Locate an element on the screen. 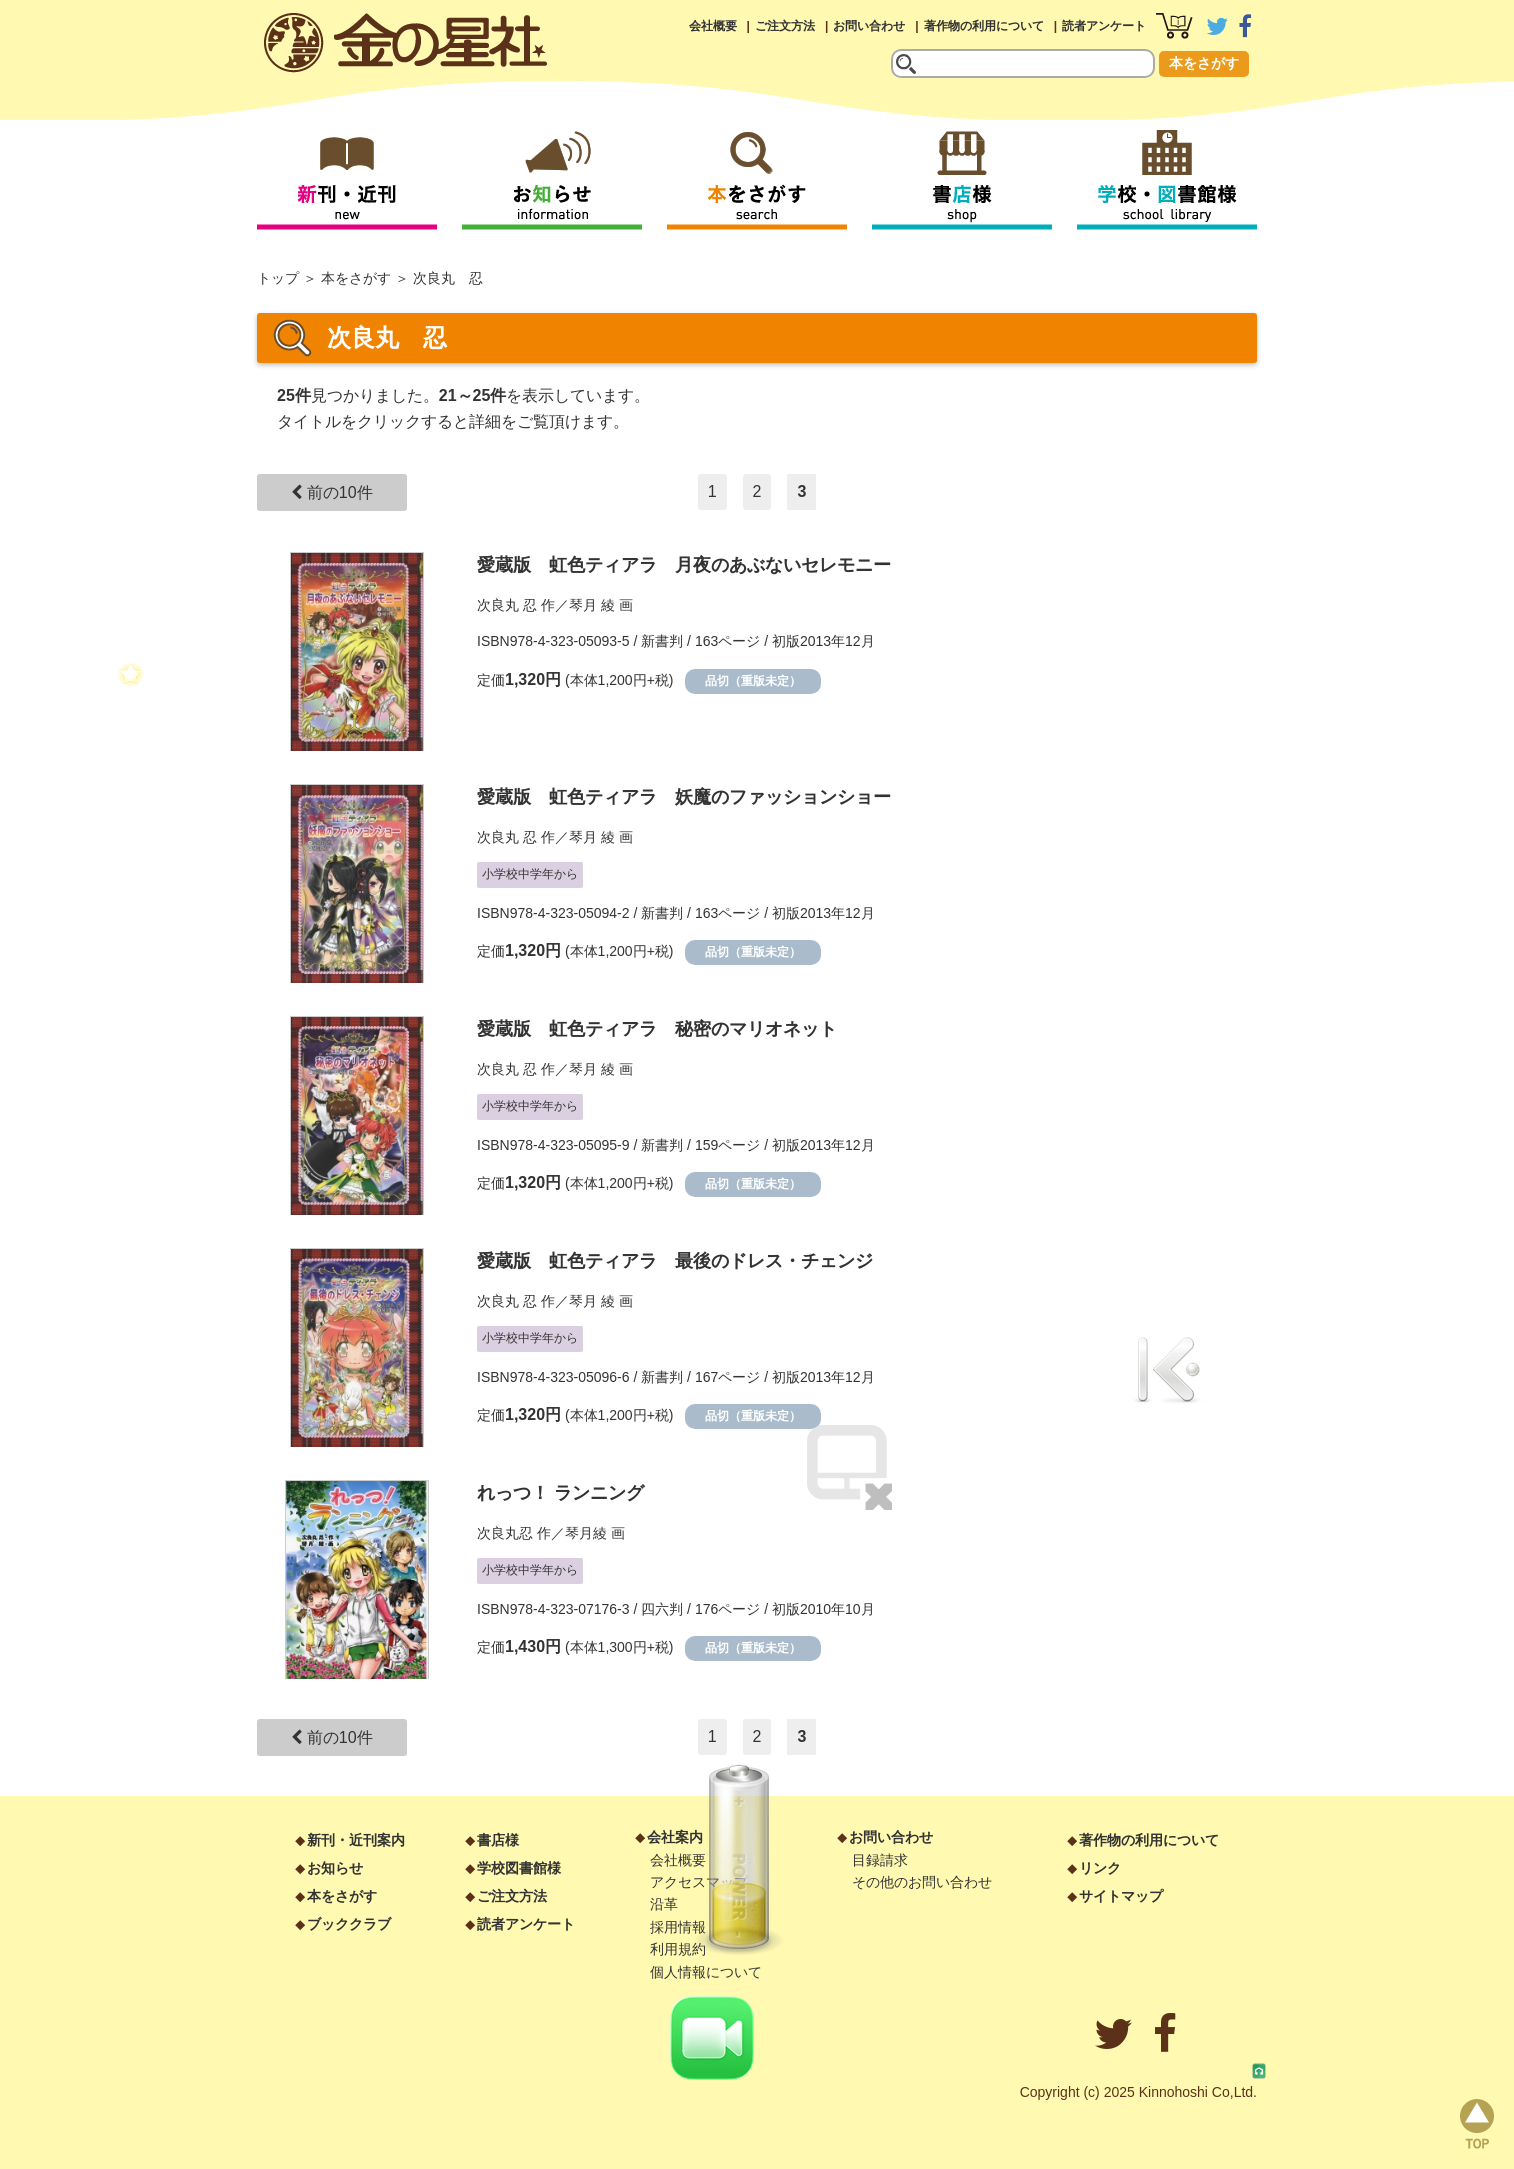 The width and height of the screenshot is (1514, 2169). open FaceTime to start a video call is located at coordinates (712, 2038).